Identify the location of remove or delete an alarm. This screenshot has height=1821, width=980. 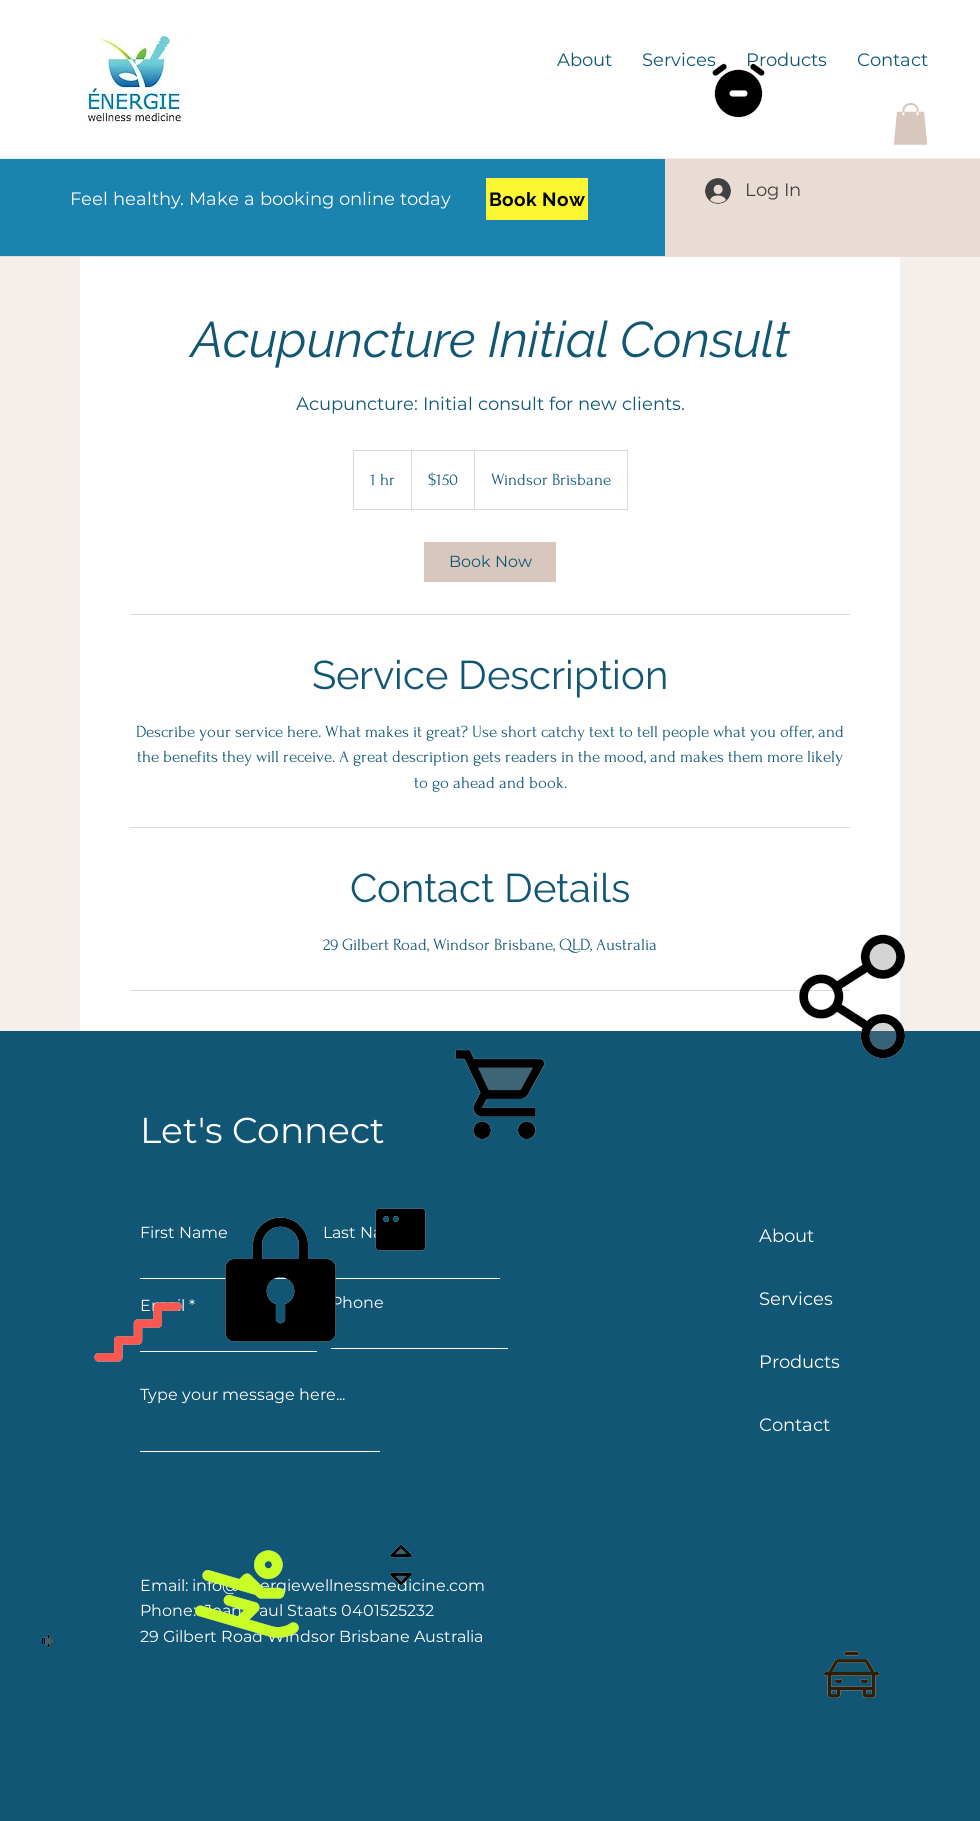
(738, 90).